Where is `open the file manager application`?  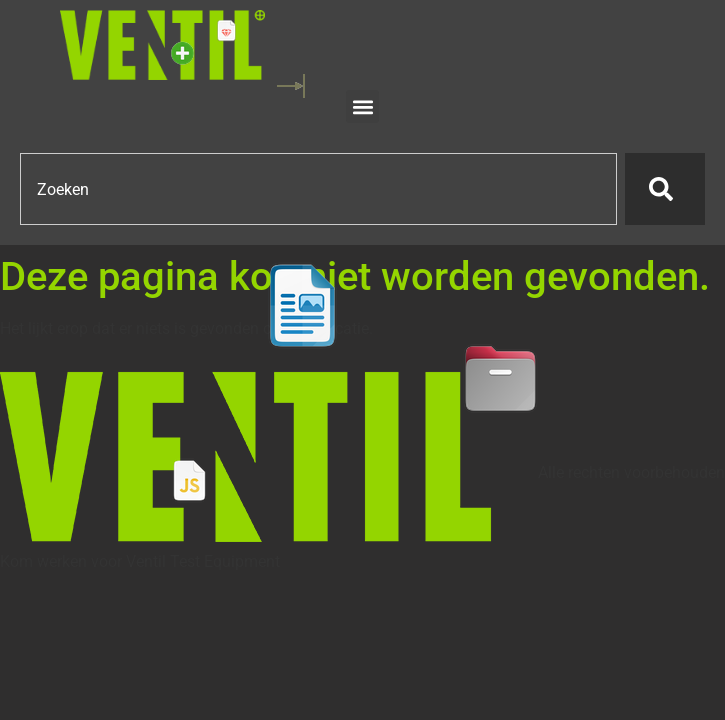 open the file manager application is located at coordinates (500, 378).